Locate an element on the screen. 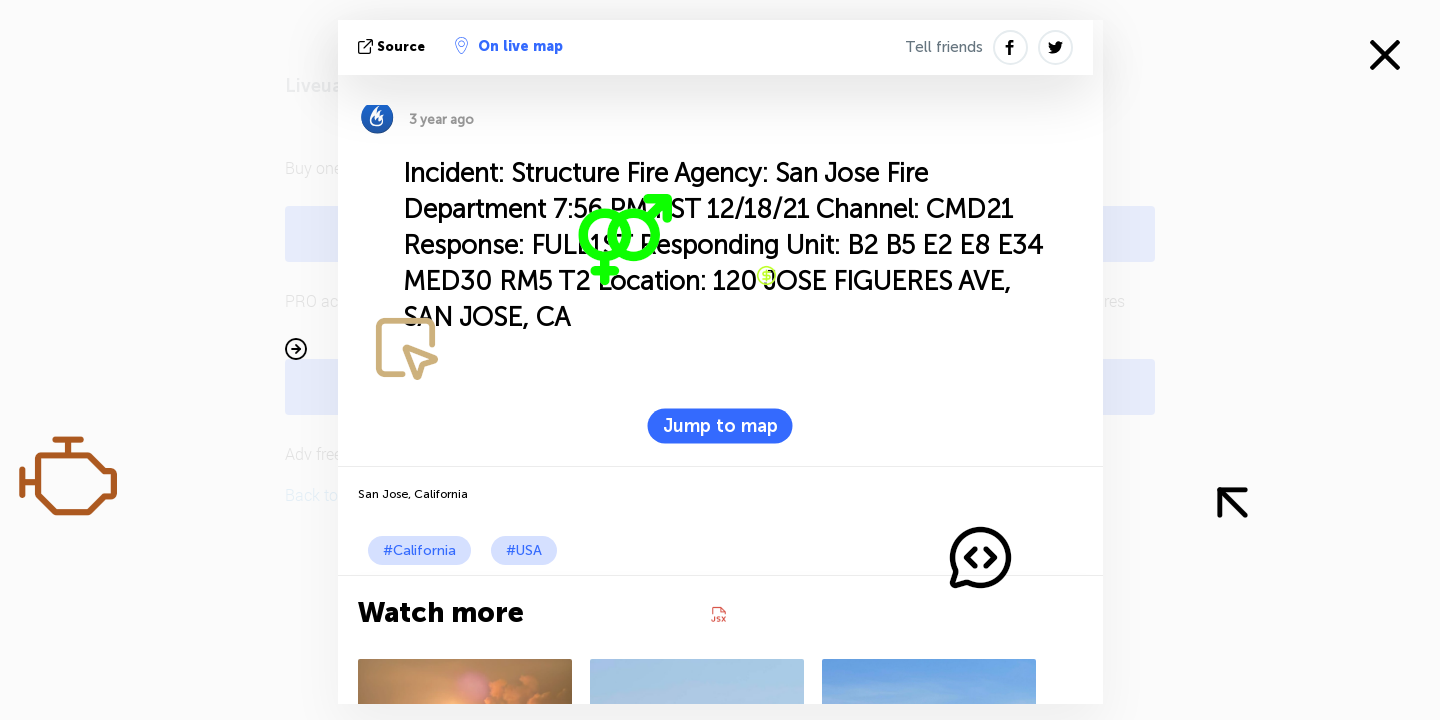  proceed to the next step is located at coordinates (296, 349).